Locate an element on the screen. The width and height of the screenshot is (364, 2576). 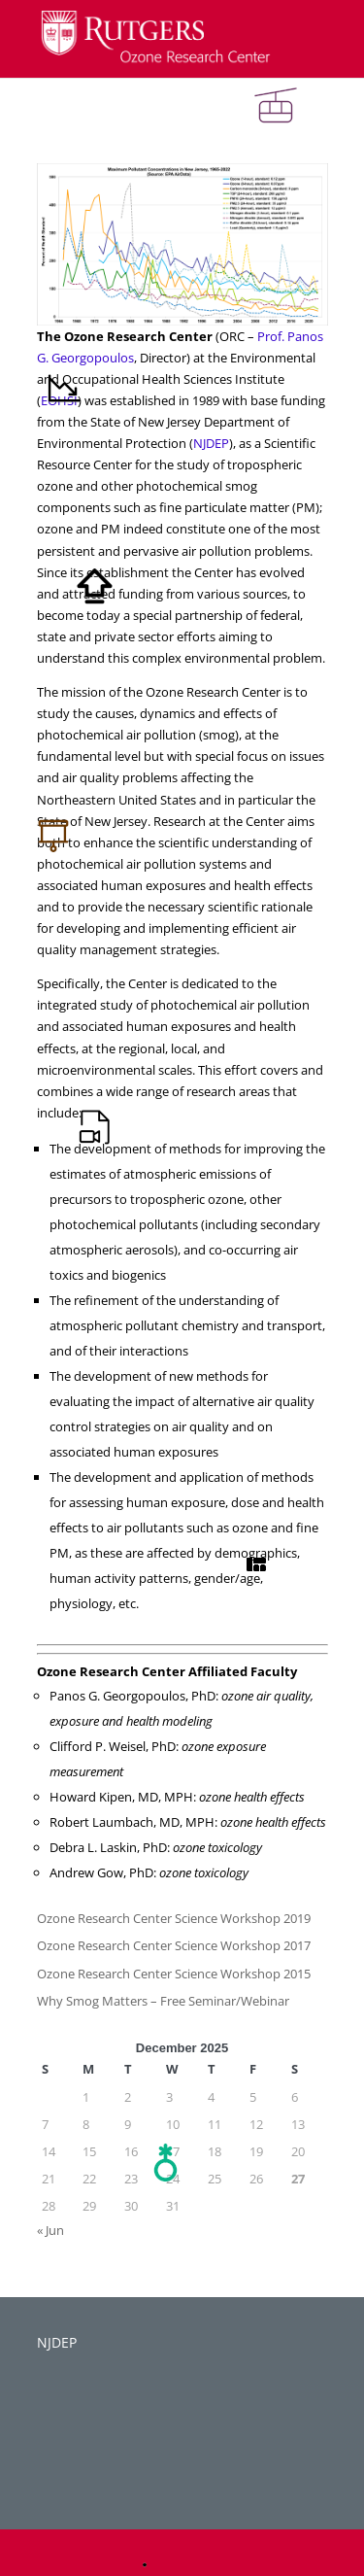
view declining metrics or trends is located at coordinates (64, 388).